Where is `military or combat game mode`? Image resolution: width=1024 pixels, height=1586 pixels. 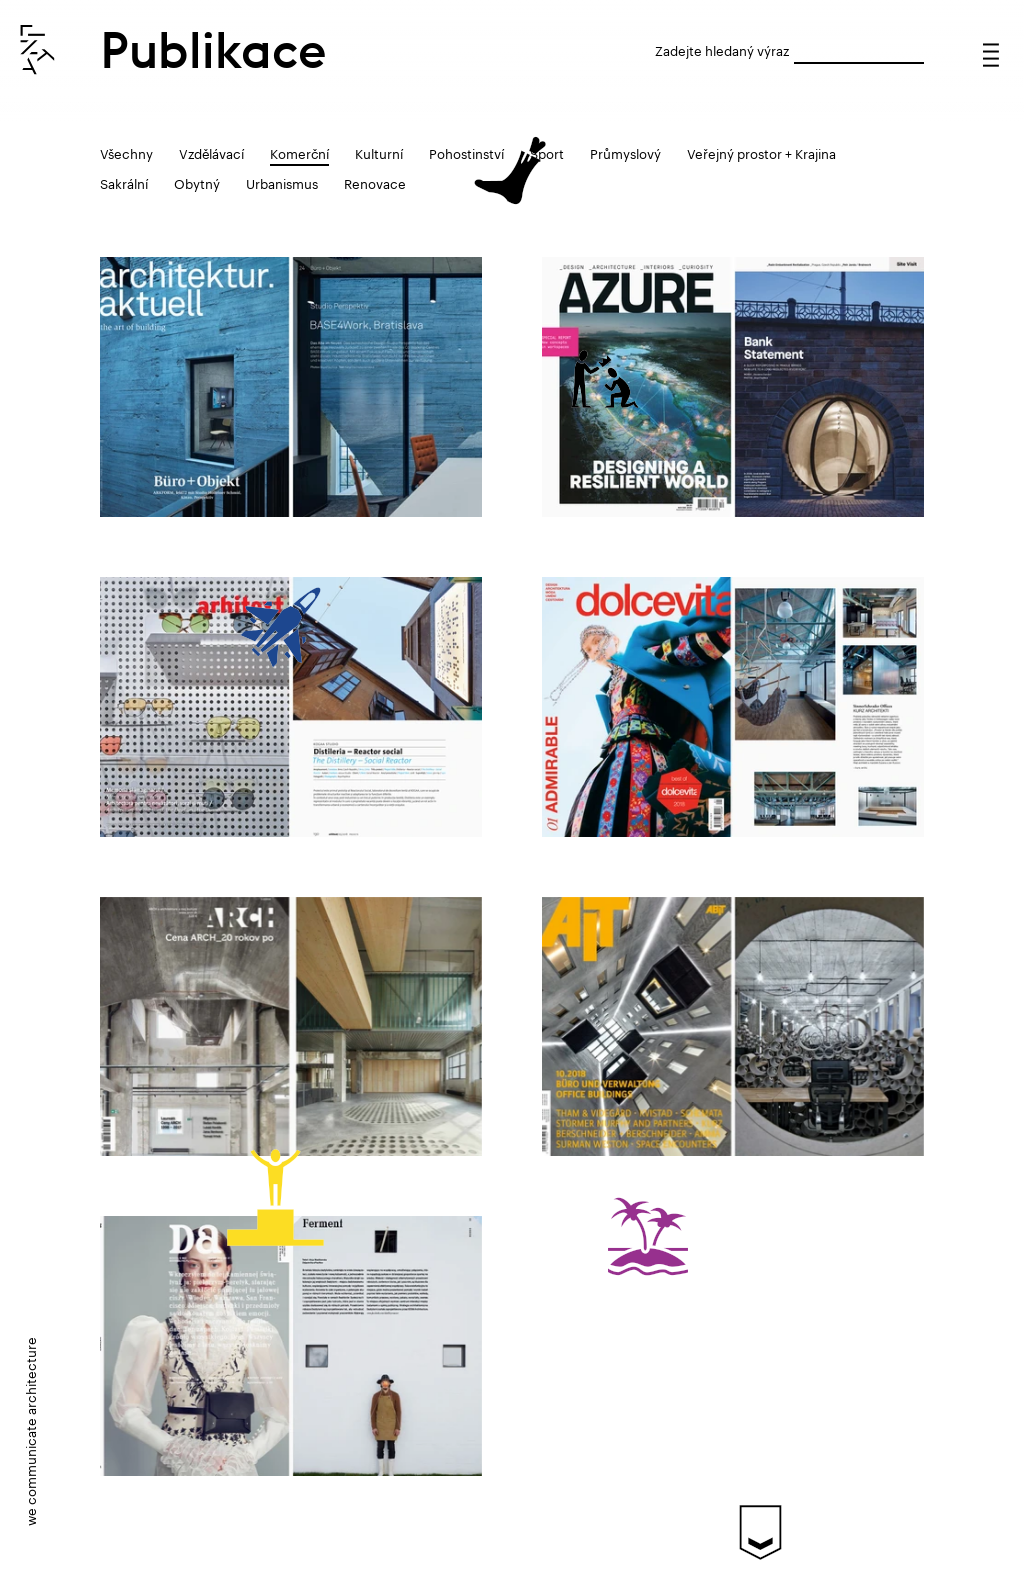
military or combat game mode is located at coordinates (280, 627).